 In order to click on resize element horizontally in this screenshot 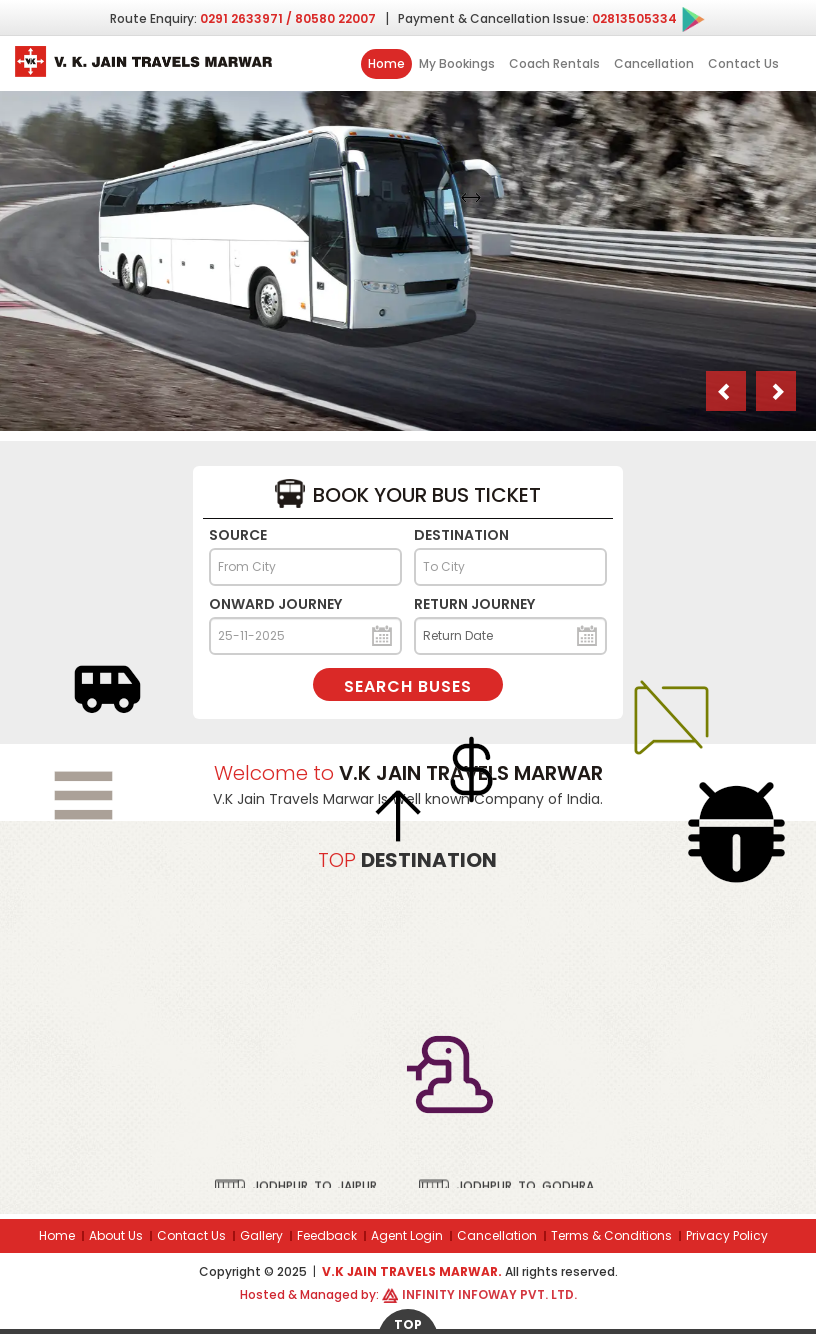, I will do `click(471, 197)`.